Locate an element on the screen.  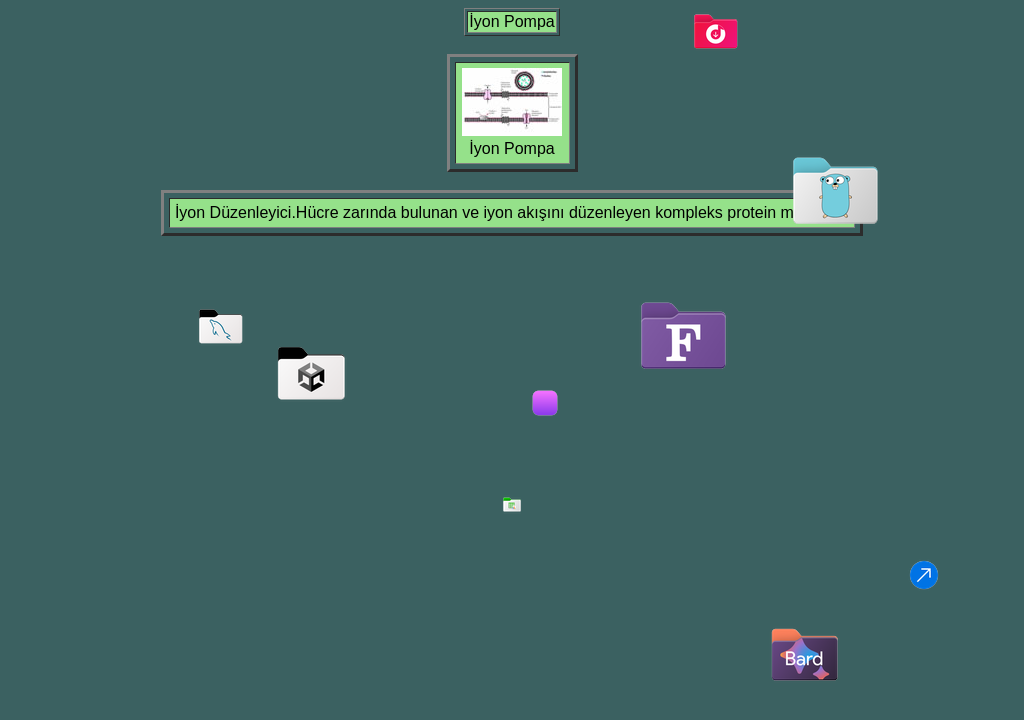
open 4K Tokkit video downloads folder is located at coordinates (715, 32).